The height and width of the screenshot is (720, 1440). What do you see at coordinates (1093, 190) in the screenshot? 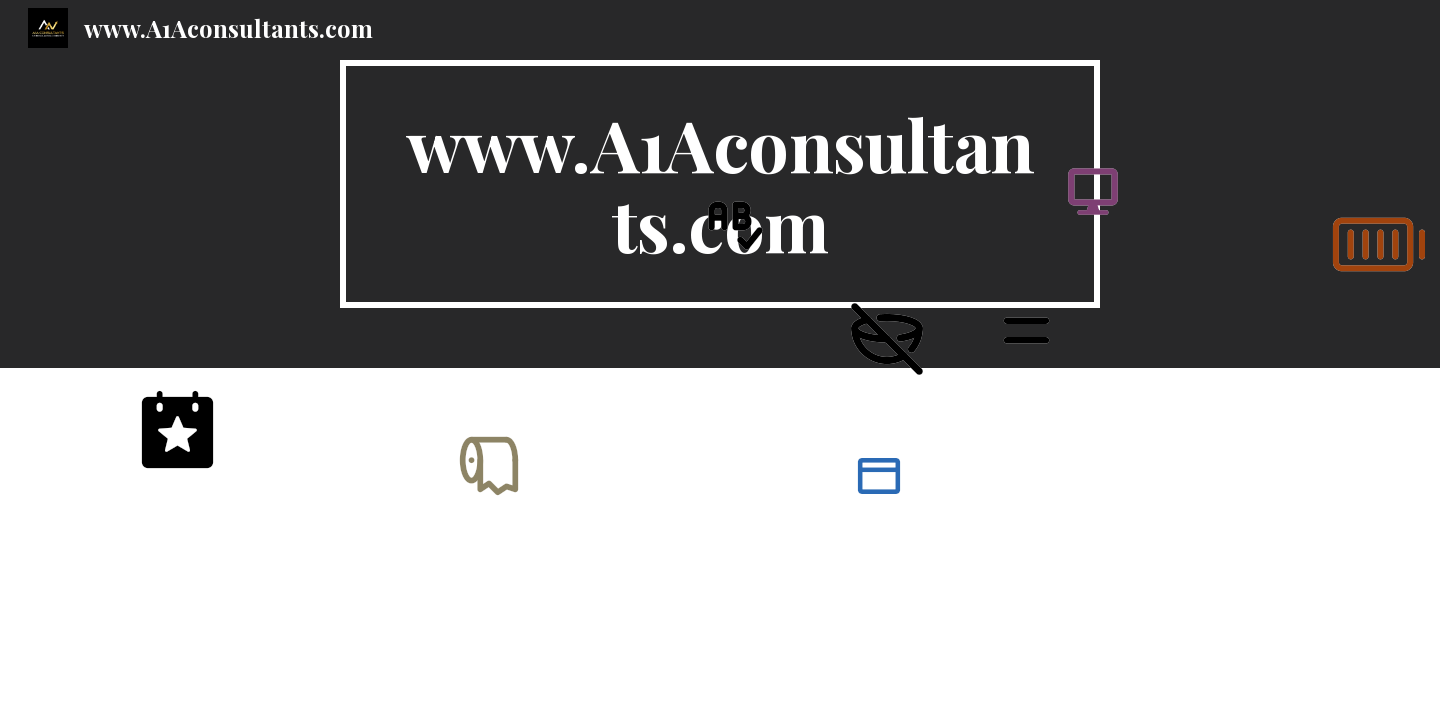
I see `access display settings` at bounding box center [1093, 190].